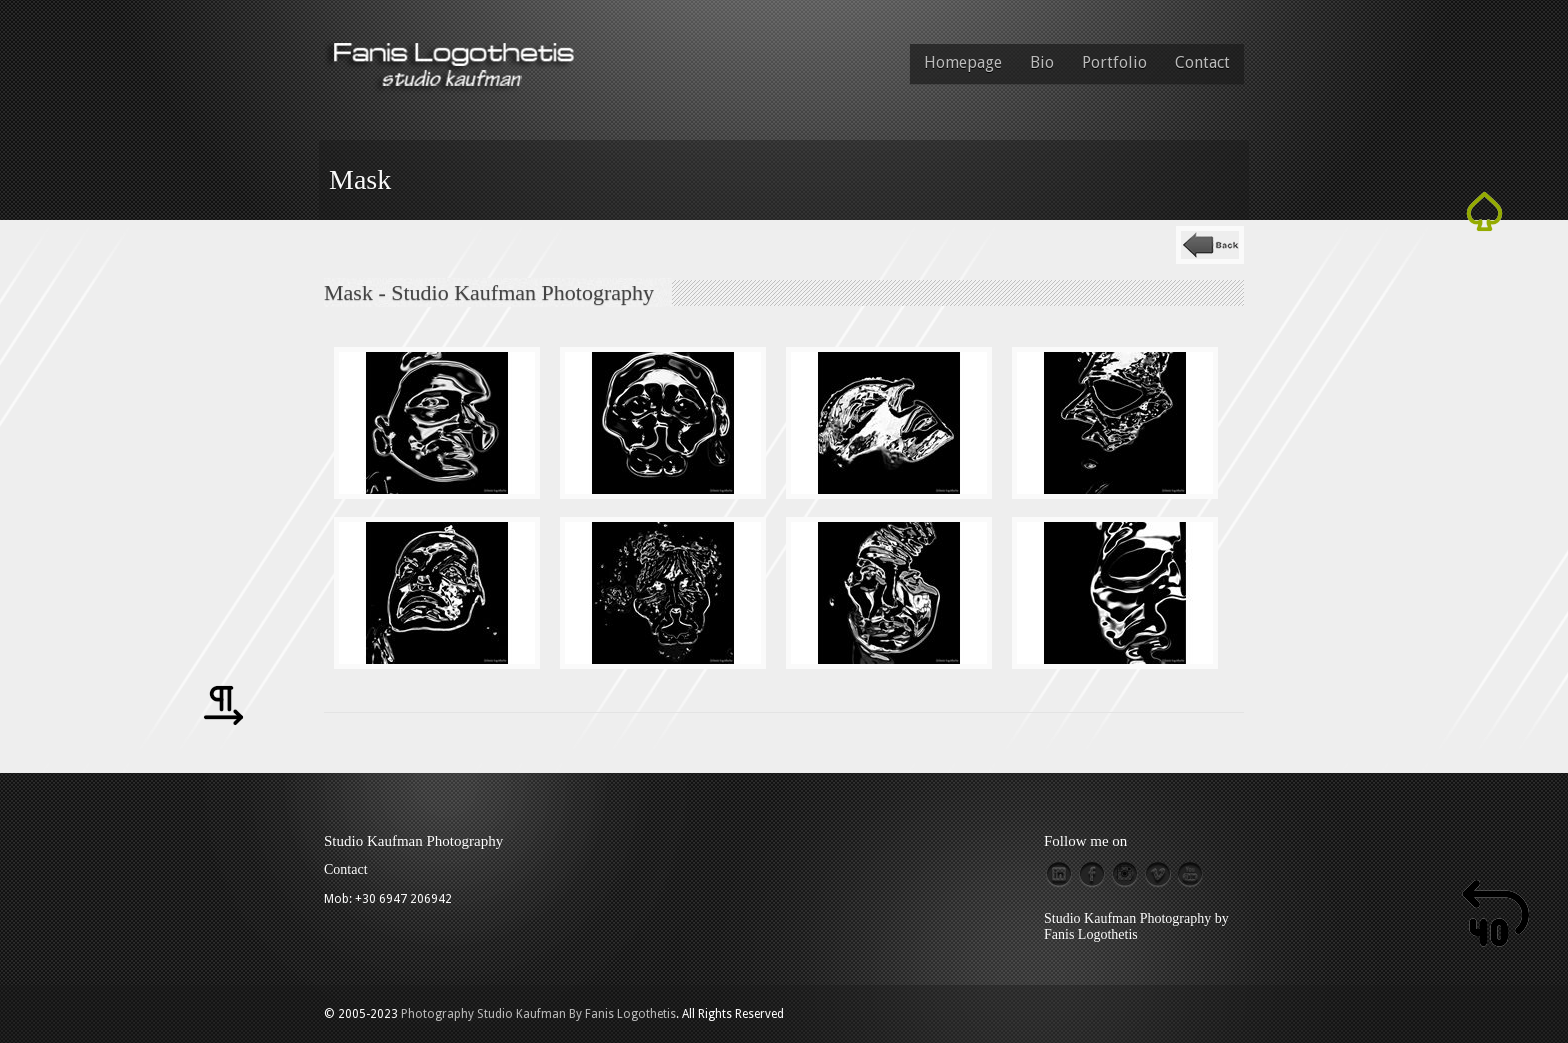  Describe the element at coordinates (1484, 211) in the screenshot. I see `spade suit symbol for card games` at that location.